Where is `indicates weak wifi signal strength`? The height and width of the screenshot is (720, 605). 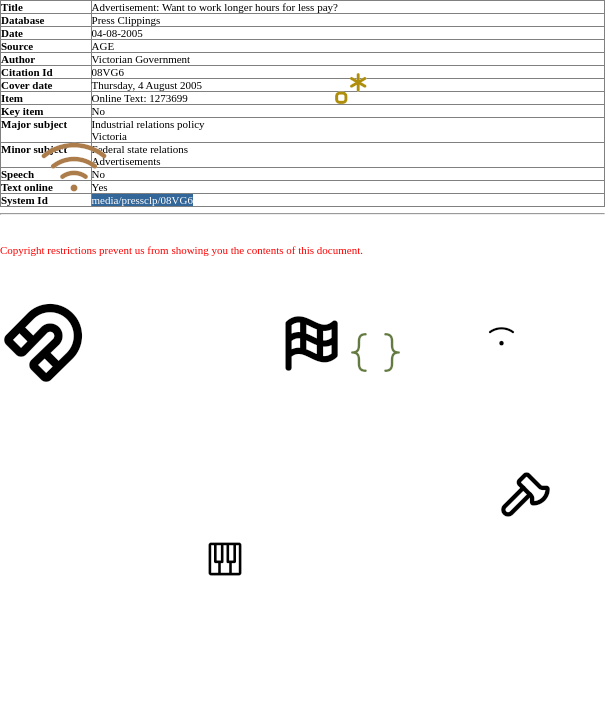
indicates weak wifi signal strength is located at coordinates (501, 321).